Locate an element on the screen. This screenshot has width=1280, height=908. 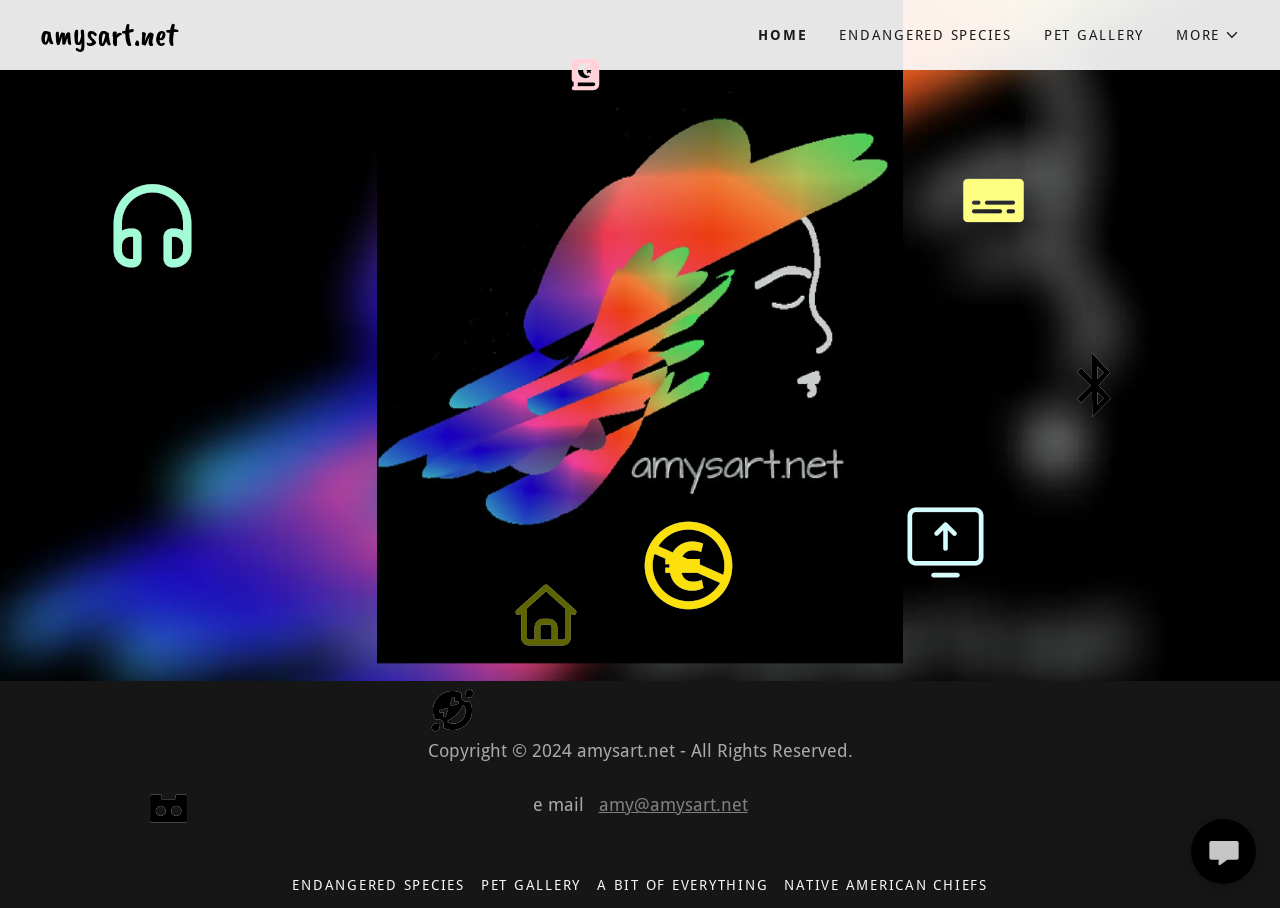
access audio or music playback is located at coordinates (152, 228).